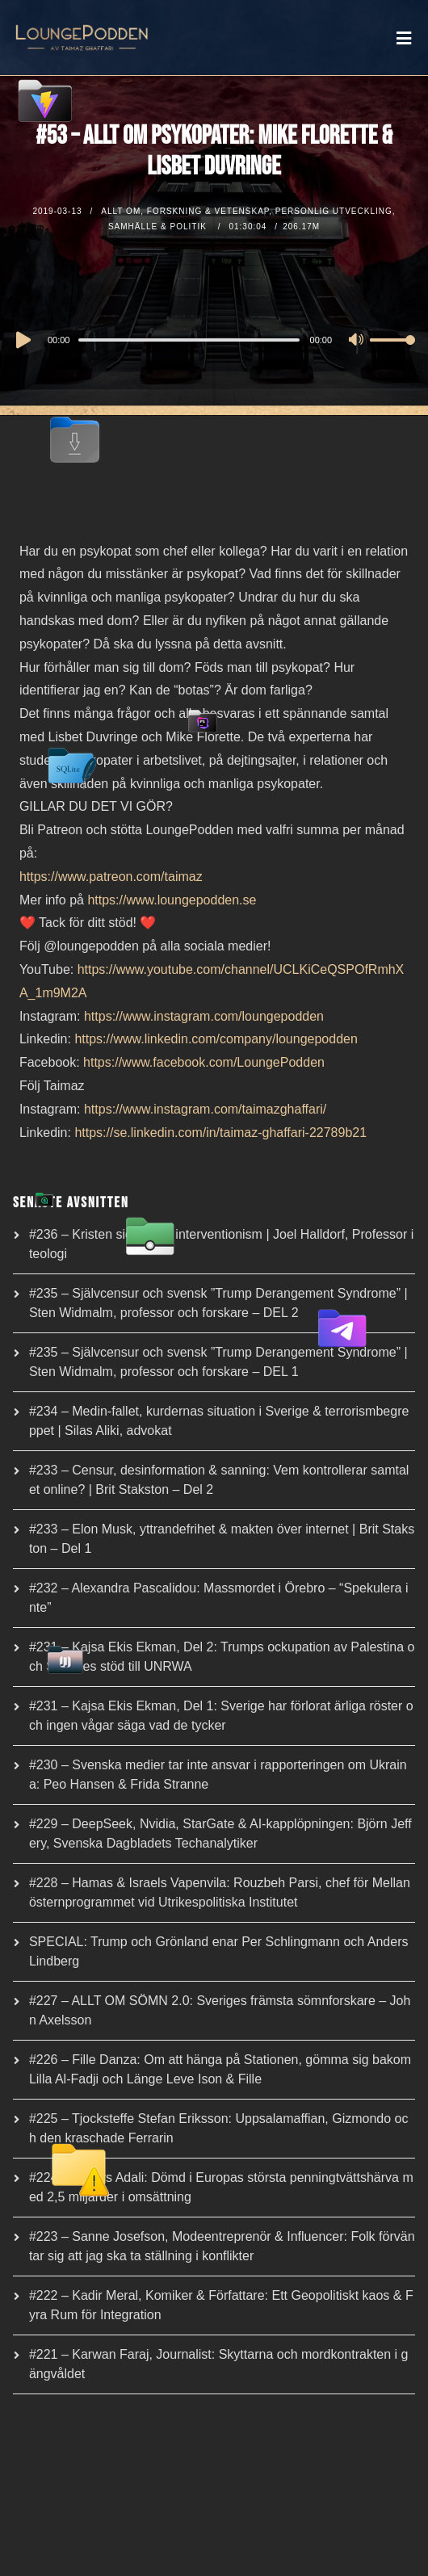 The width and height of the screenshot is (428, 2576). I want to click on folder containing phpstorm project files, so click(203, 722).